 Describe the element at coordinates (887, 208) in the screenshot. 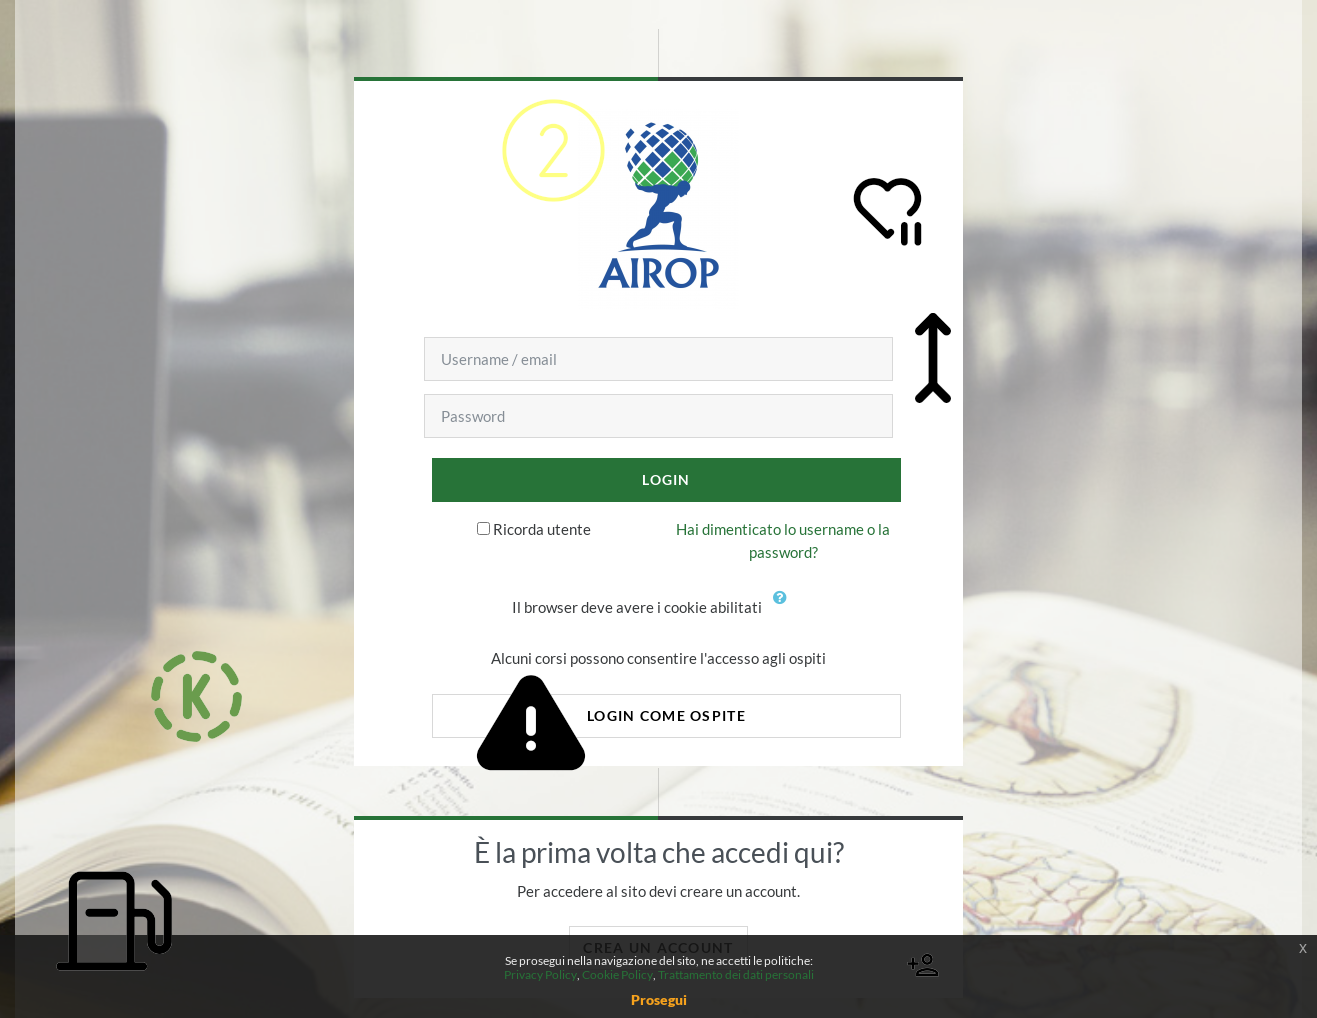

I see `pause health monitoring or tracking` at that location.